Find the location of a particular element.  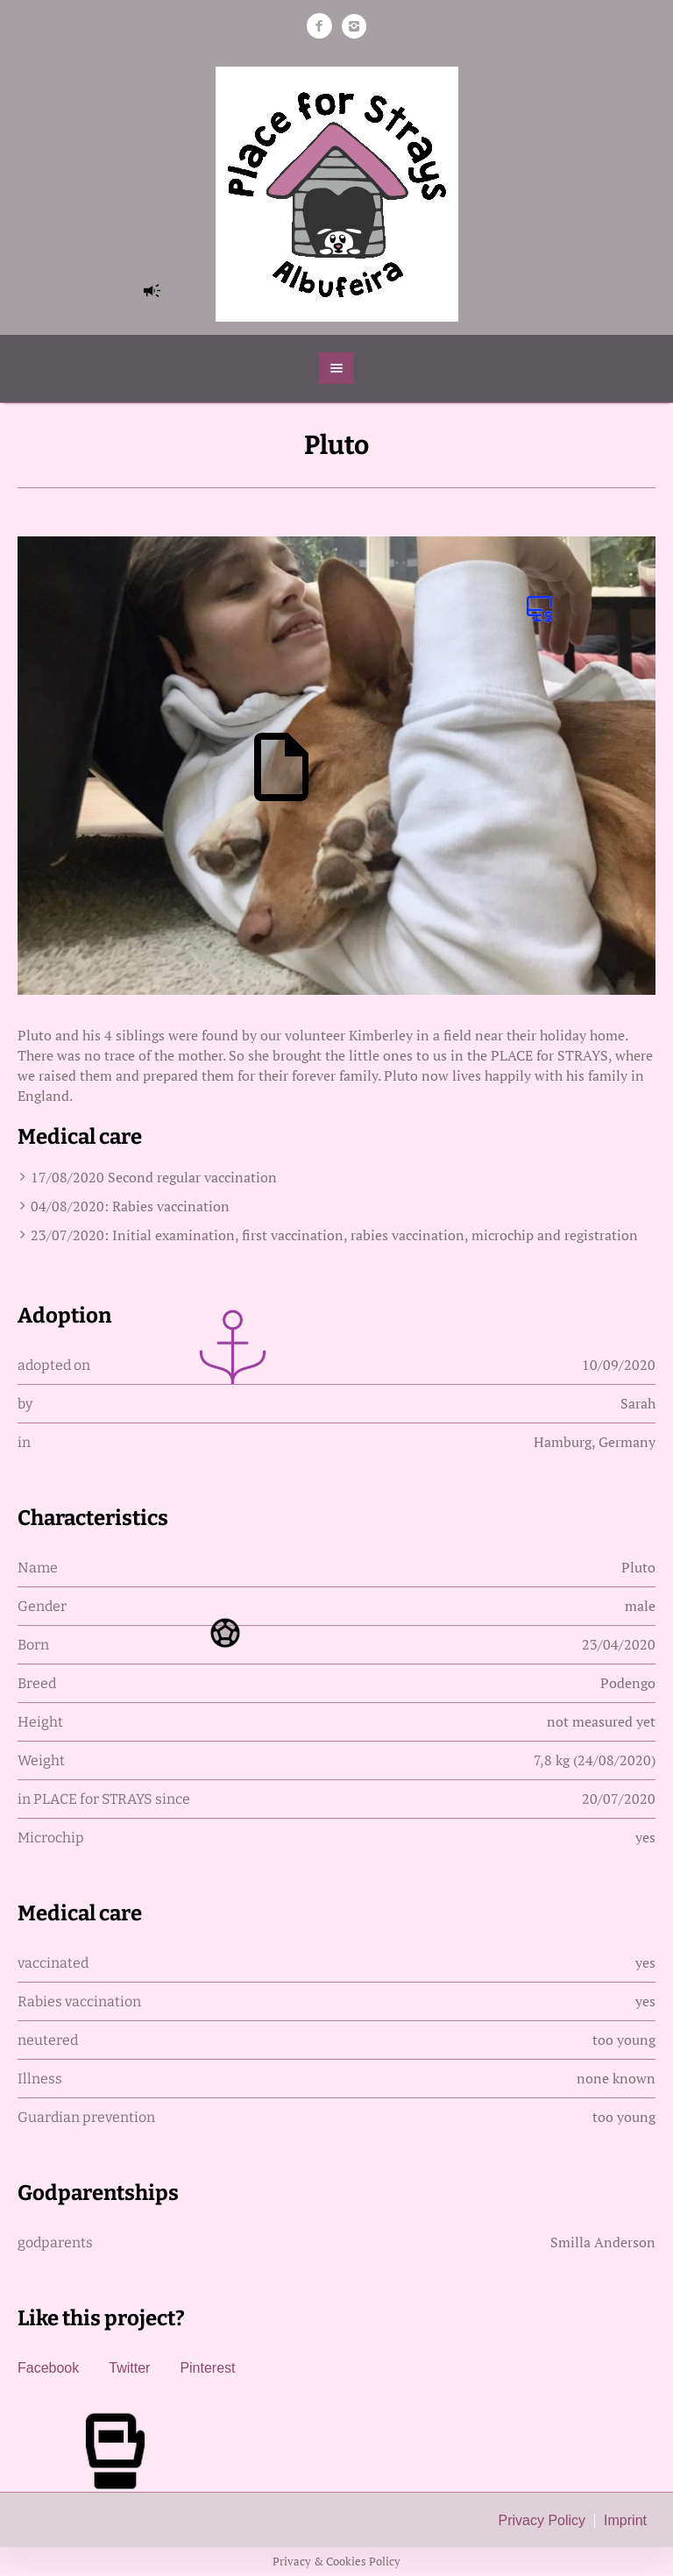

access mixed martial arts or boxing content is located at coordinates (115, 2451).